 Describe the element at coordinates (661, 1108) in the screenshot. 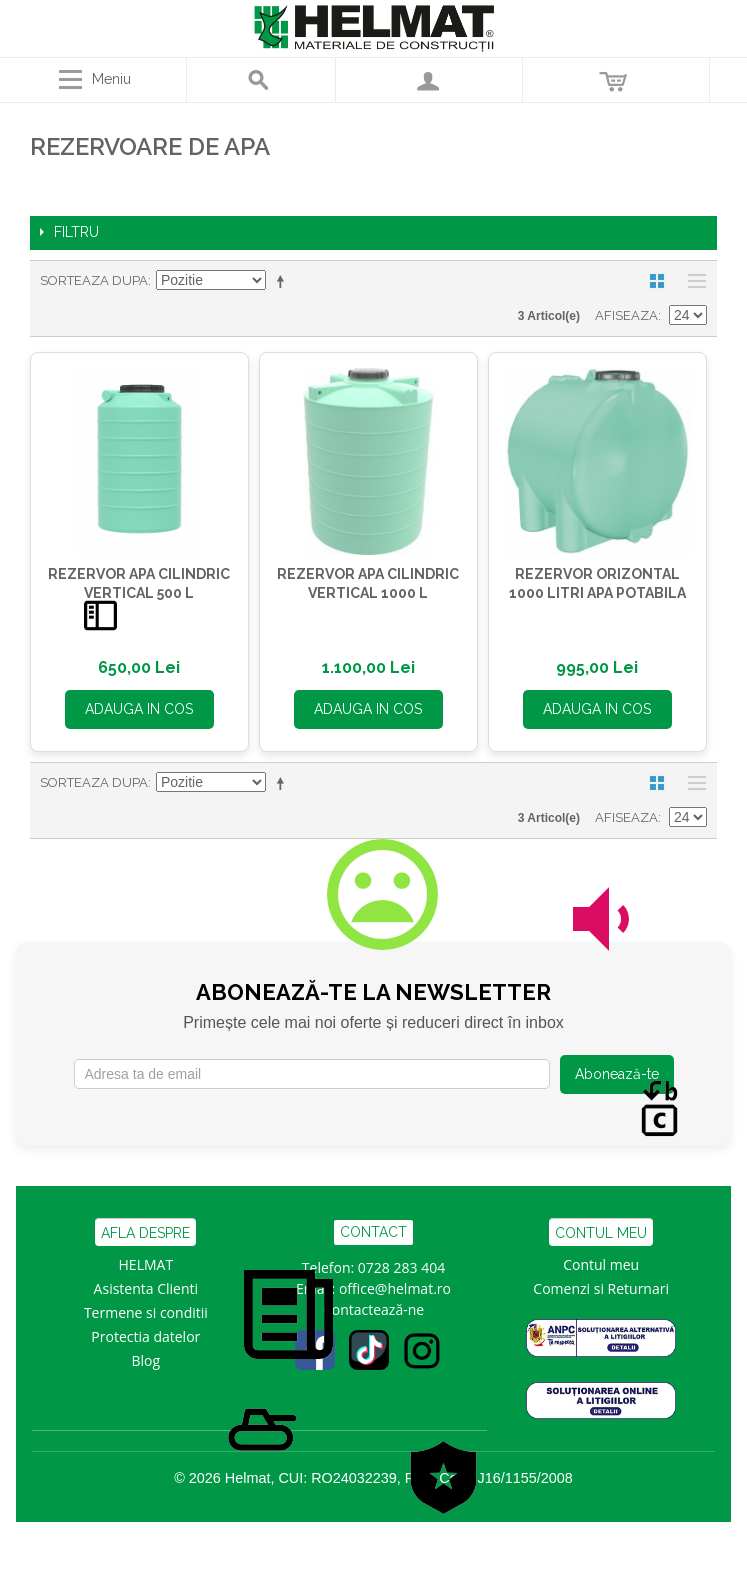

I see `replace selected text or content` at that location.